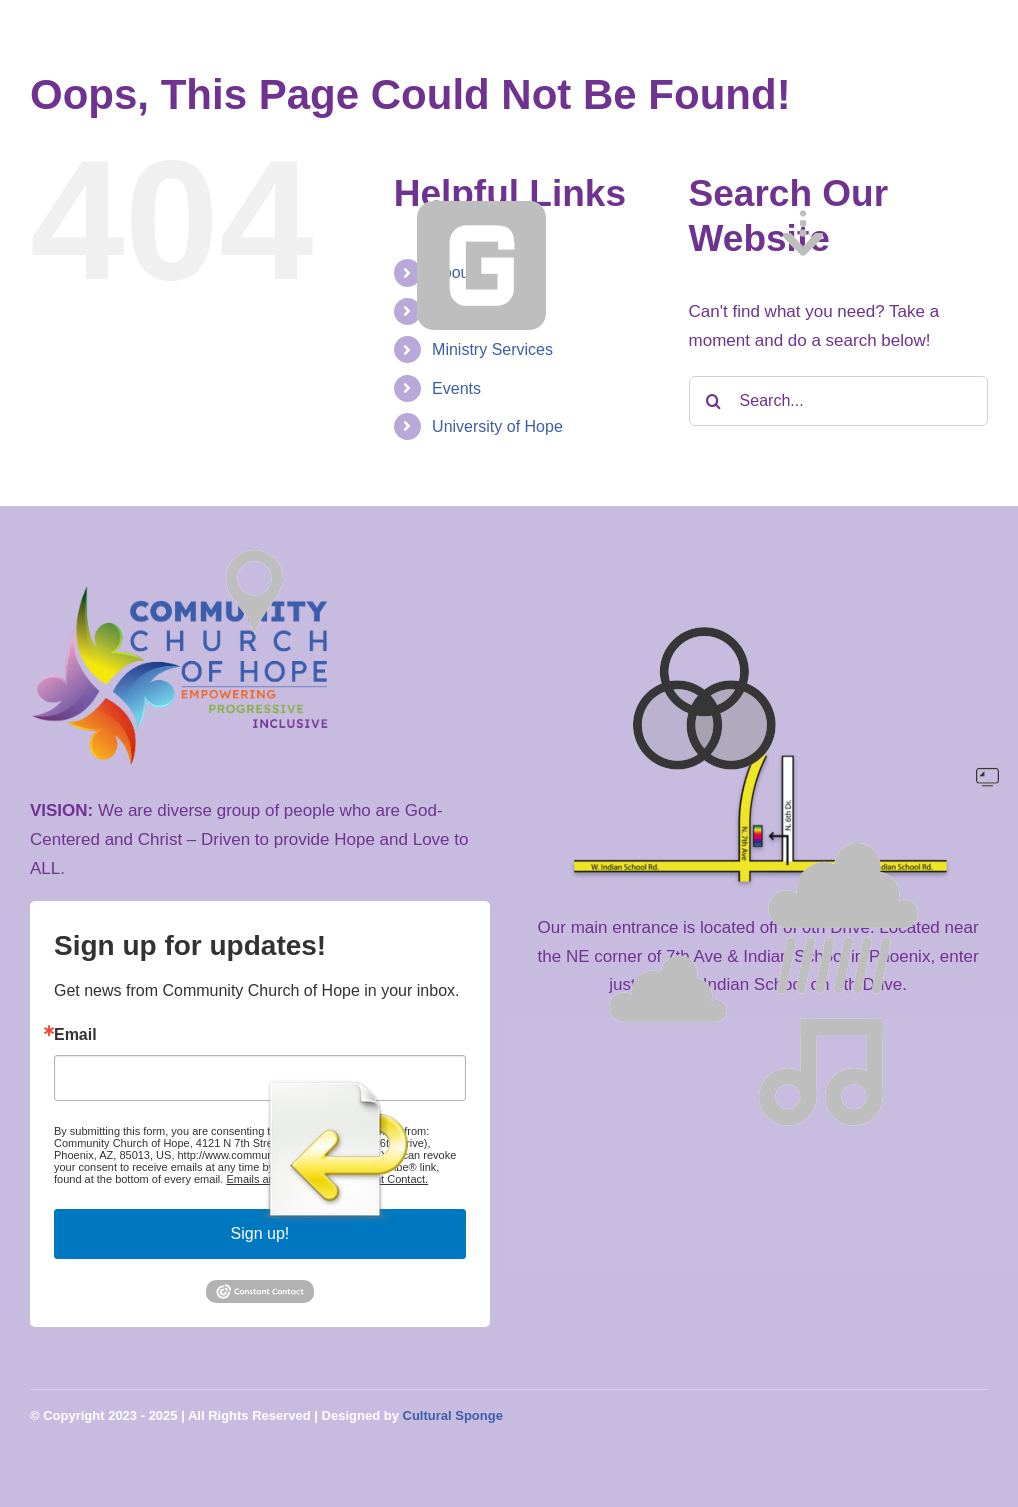  I want to click on open your music folder, so click(825, 1068).